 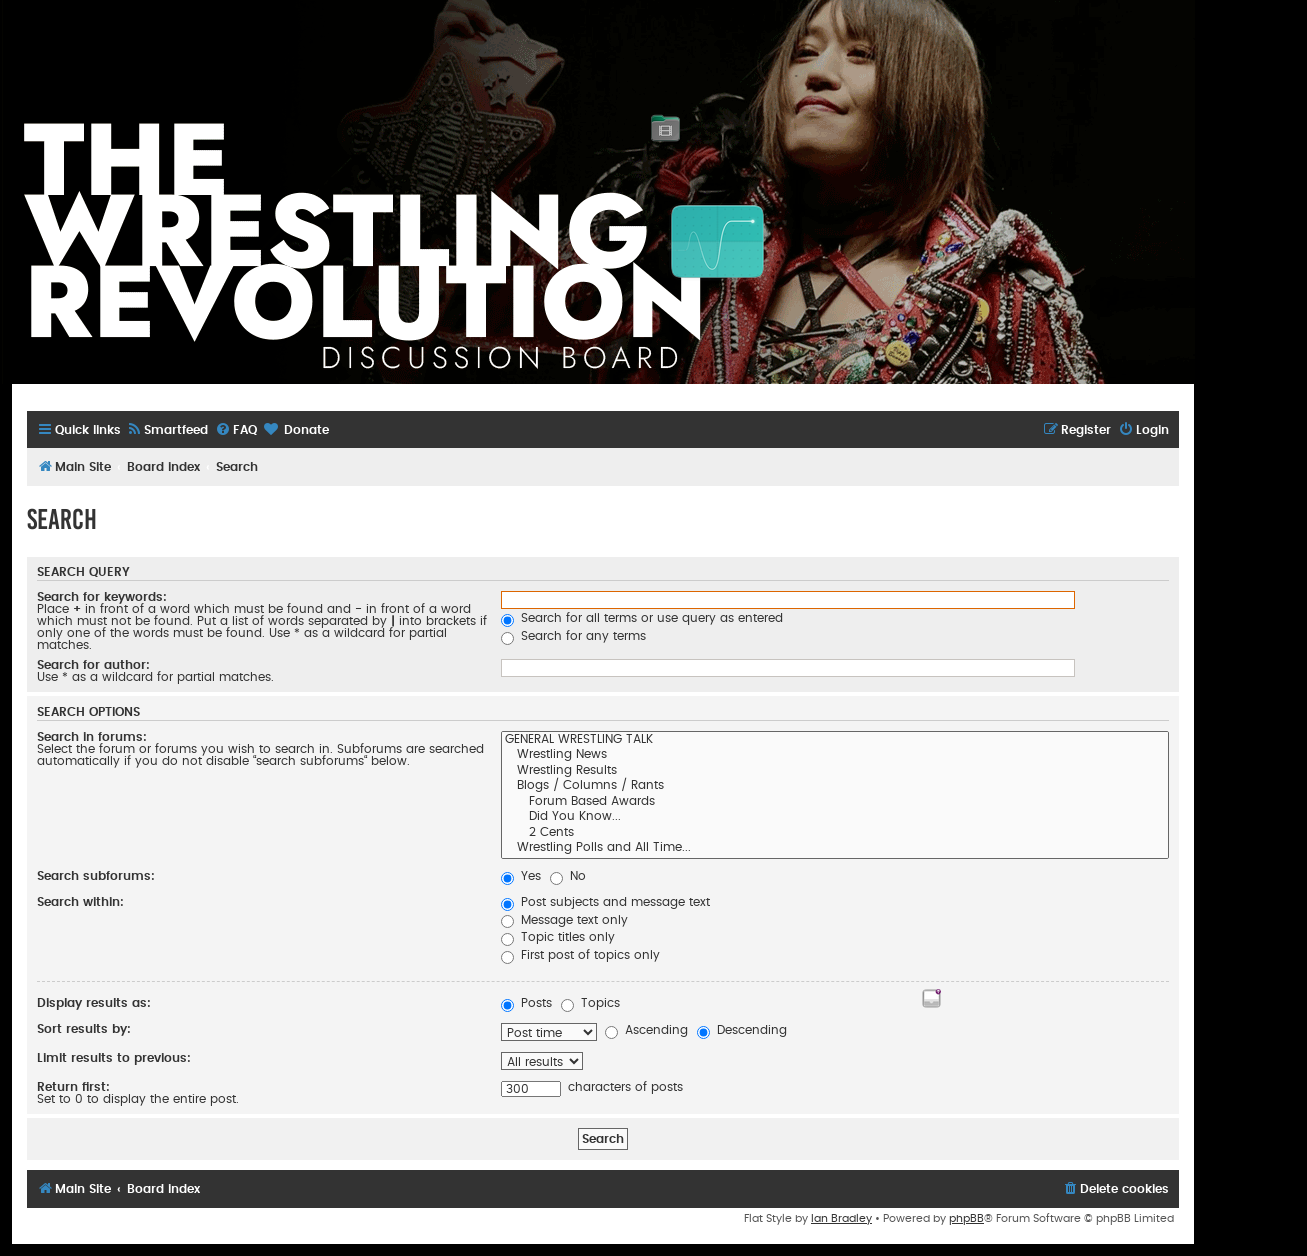 What do you see at coordinates (717, 241) in the screenshot?
I see `open system resource usage monitor` at bounding box center [717, 241].